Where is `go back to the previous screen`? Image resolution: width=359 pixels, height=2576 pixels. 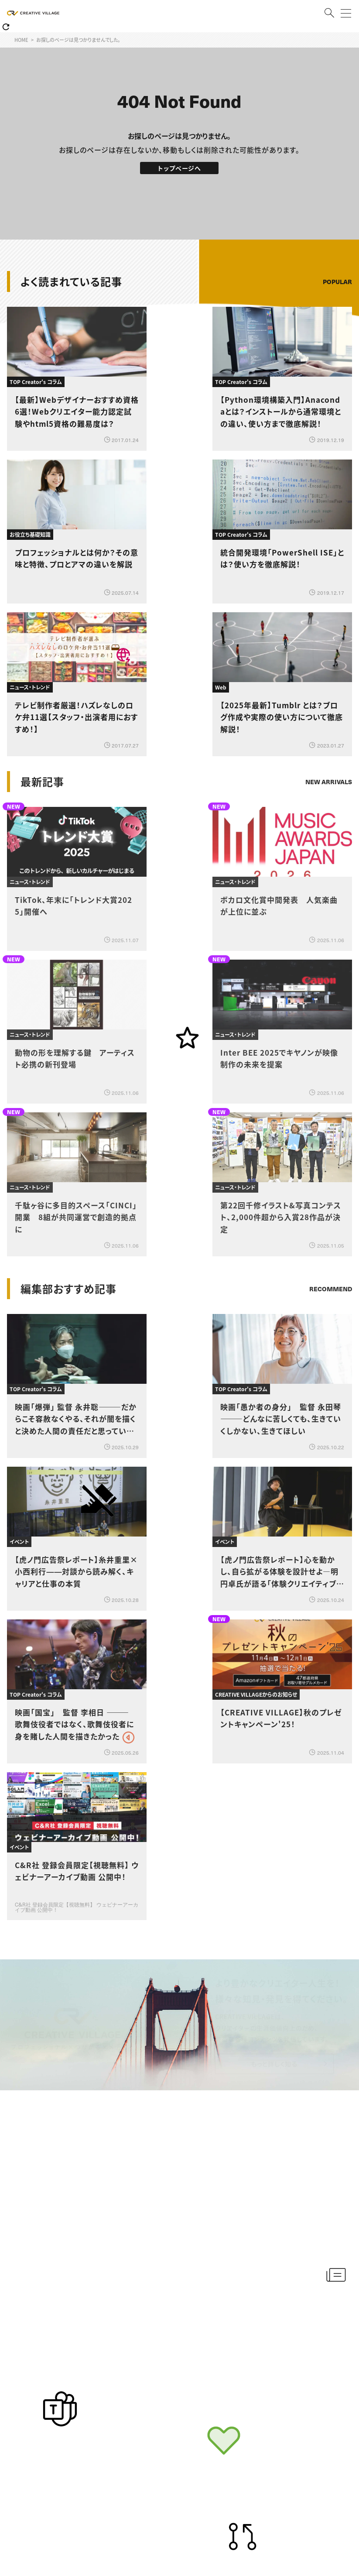
go back to the previous screen is located at coordinates (128, 1737).